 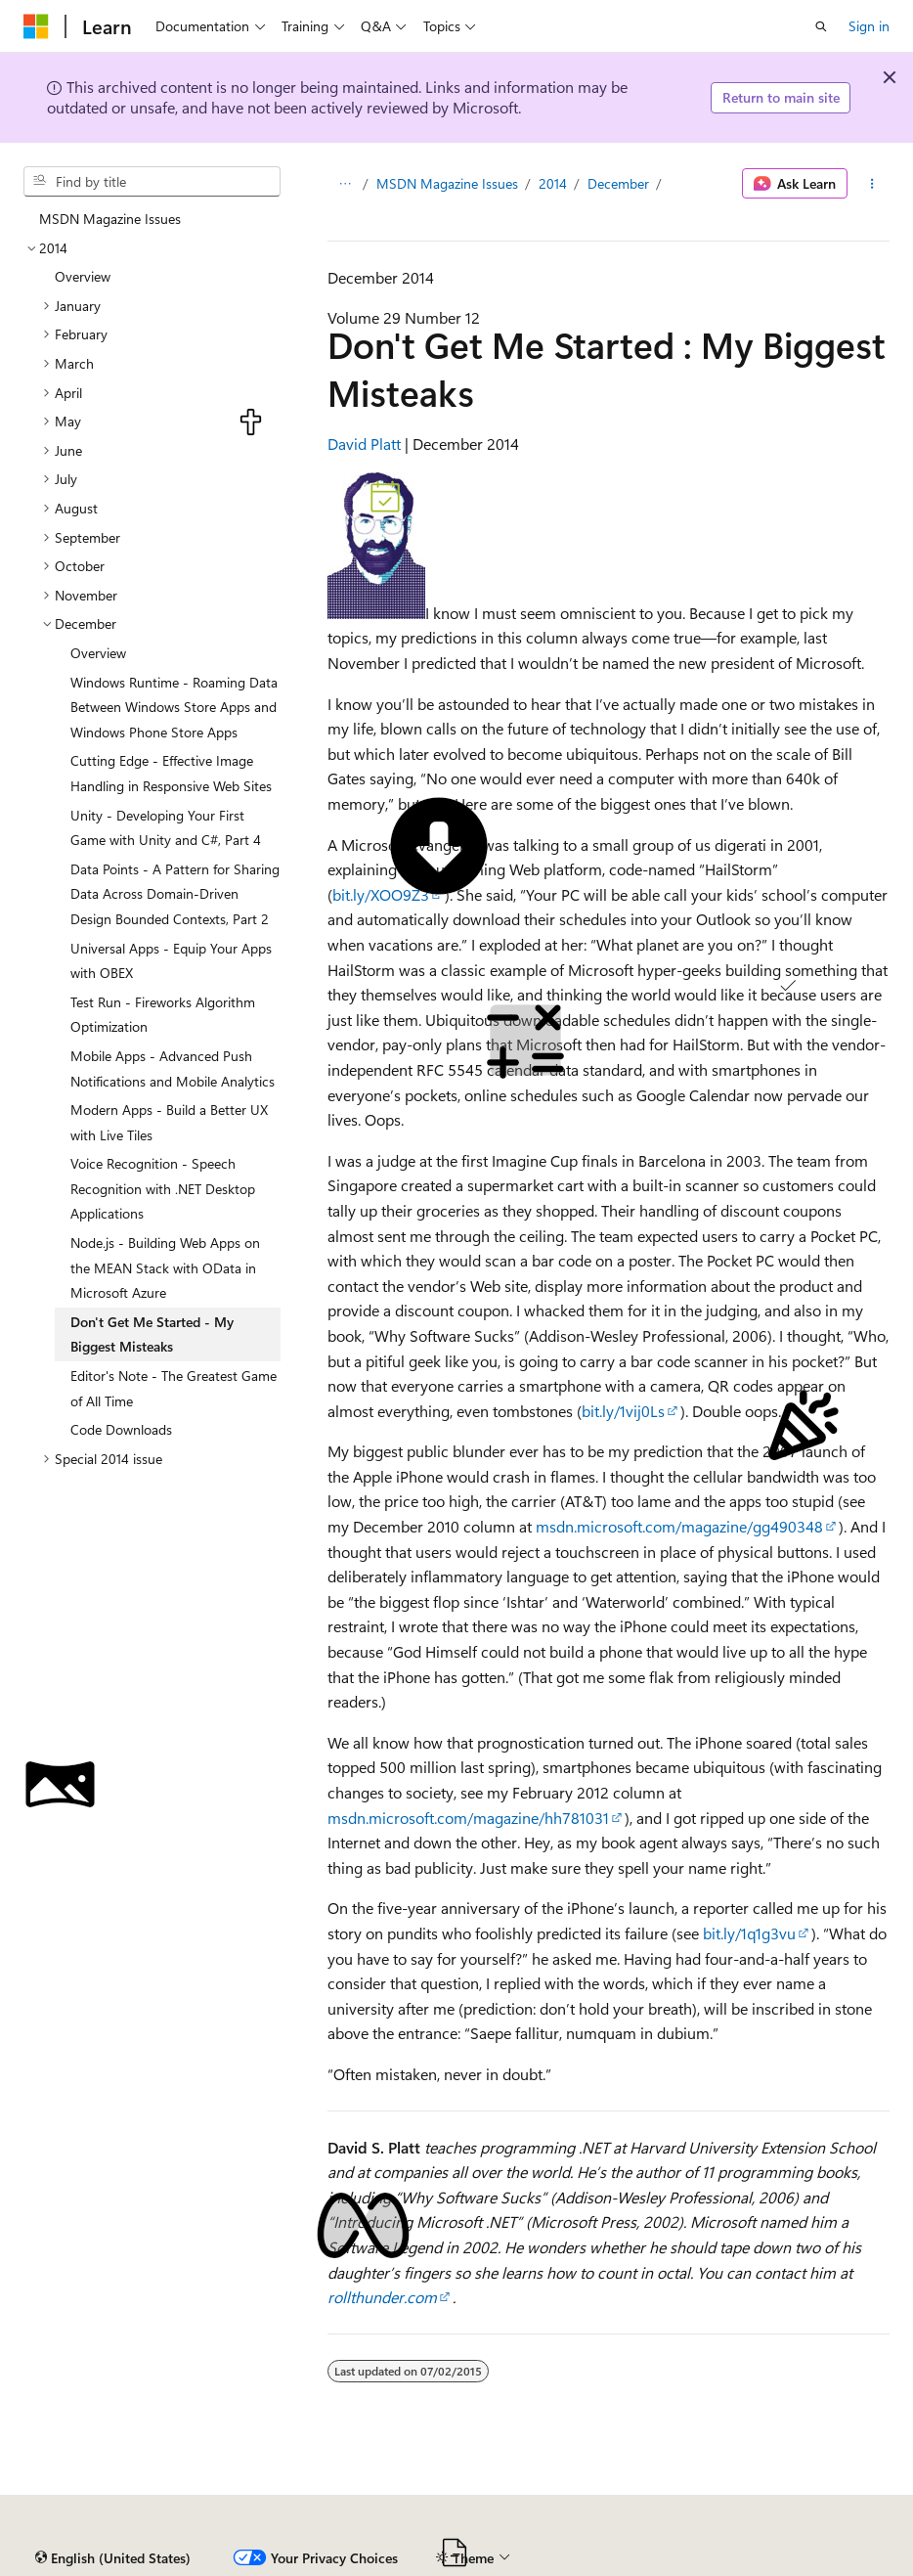 What do you see at coordinates (788, 985) in the screenshot?
I see `confirm or complete an action` at bounding box center [788, 985].